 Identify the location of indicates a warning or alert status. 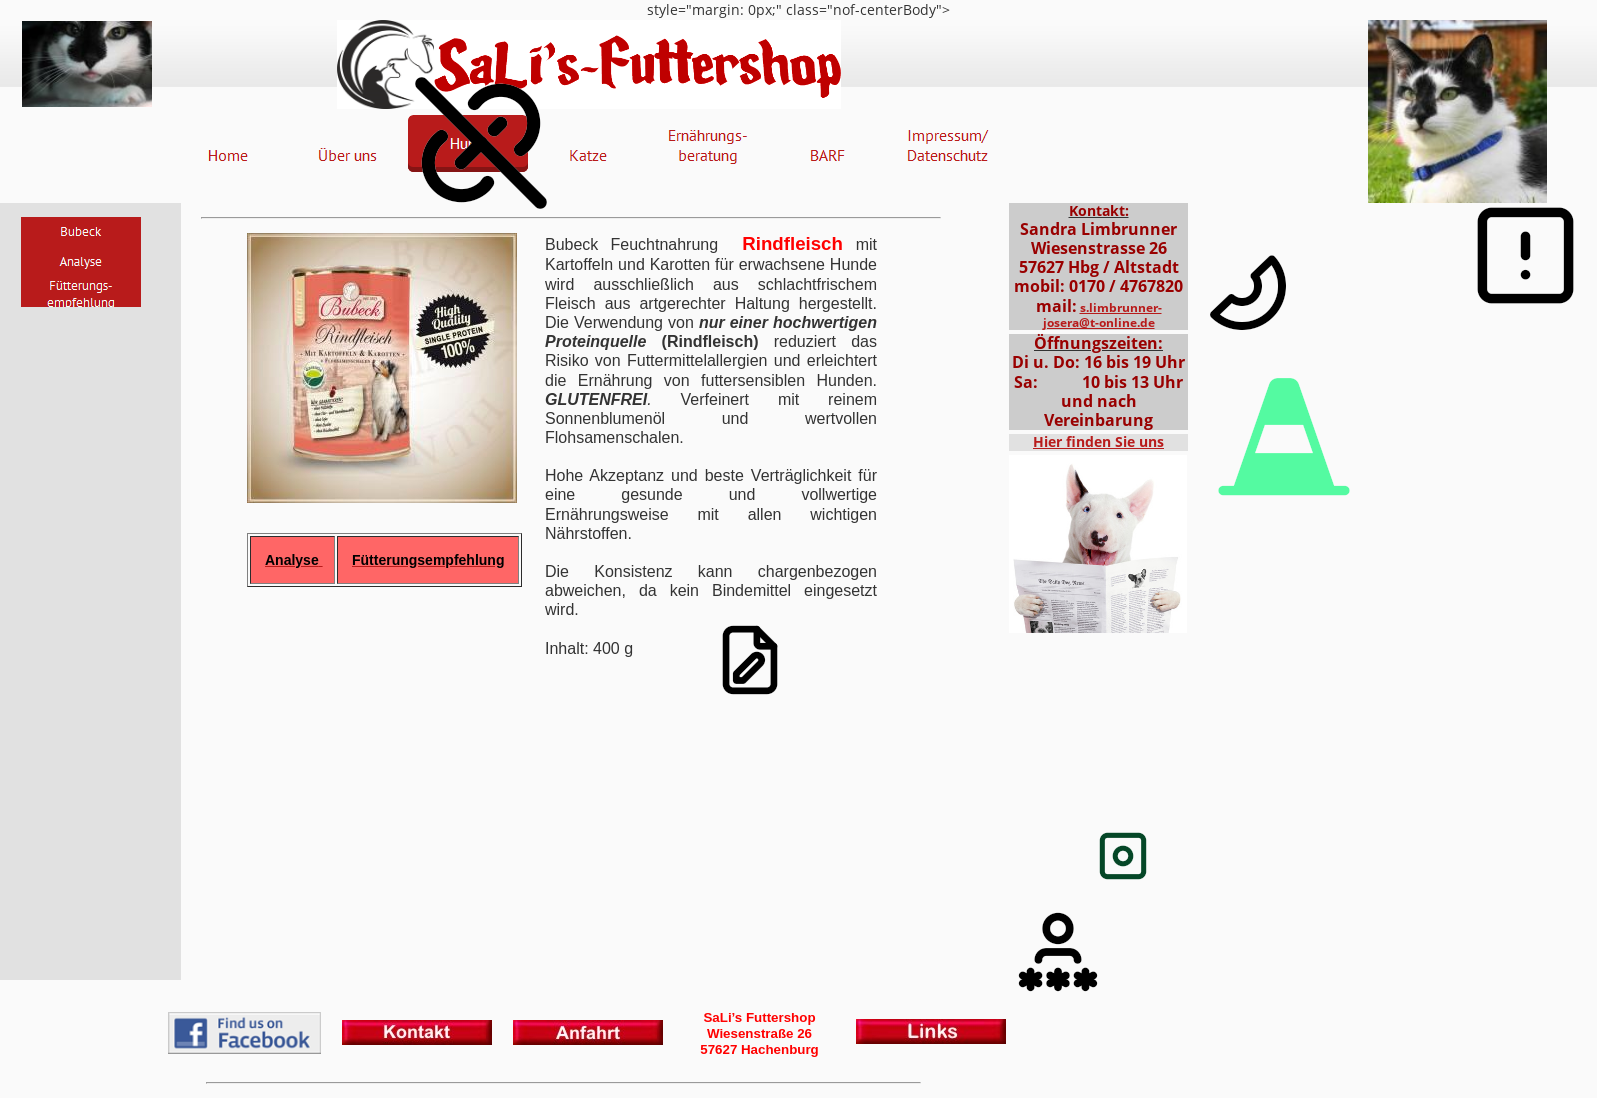
(1525, 255).